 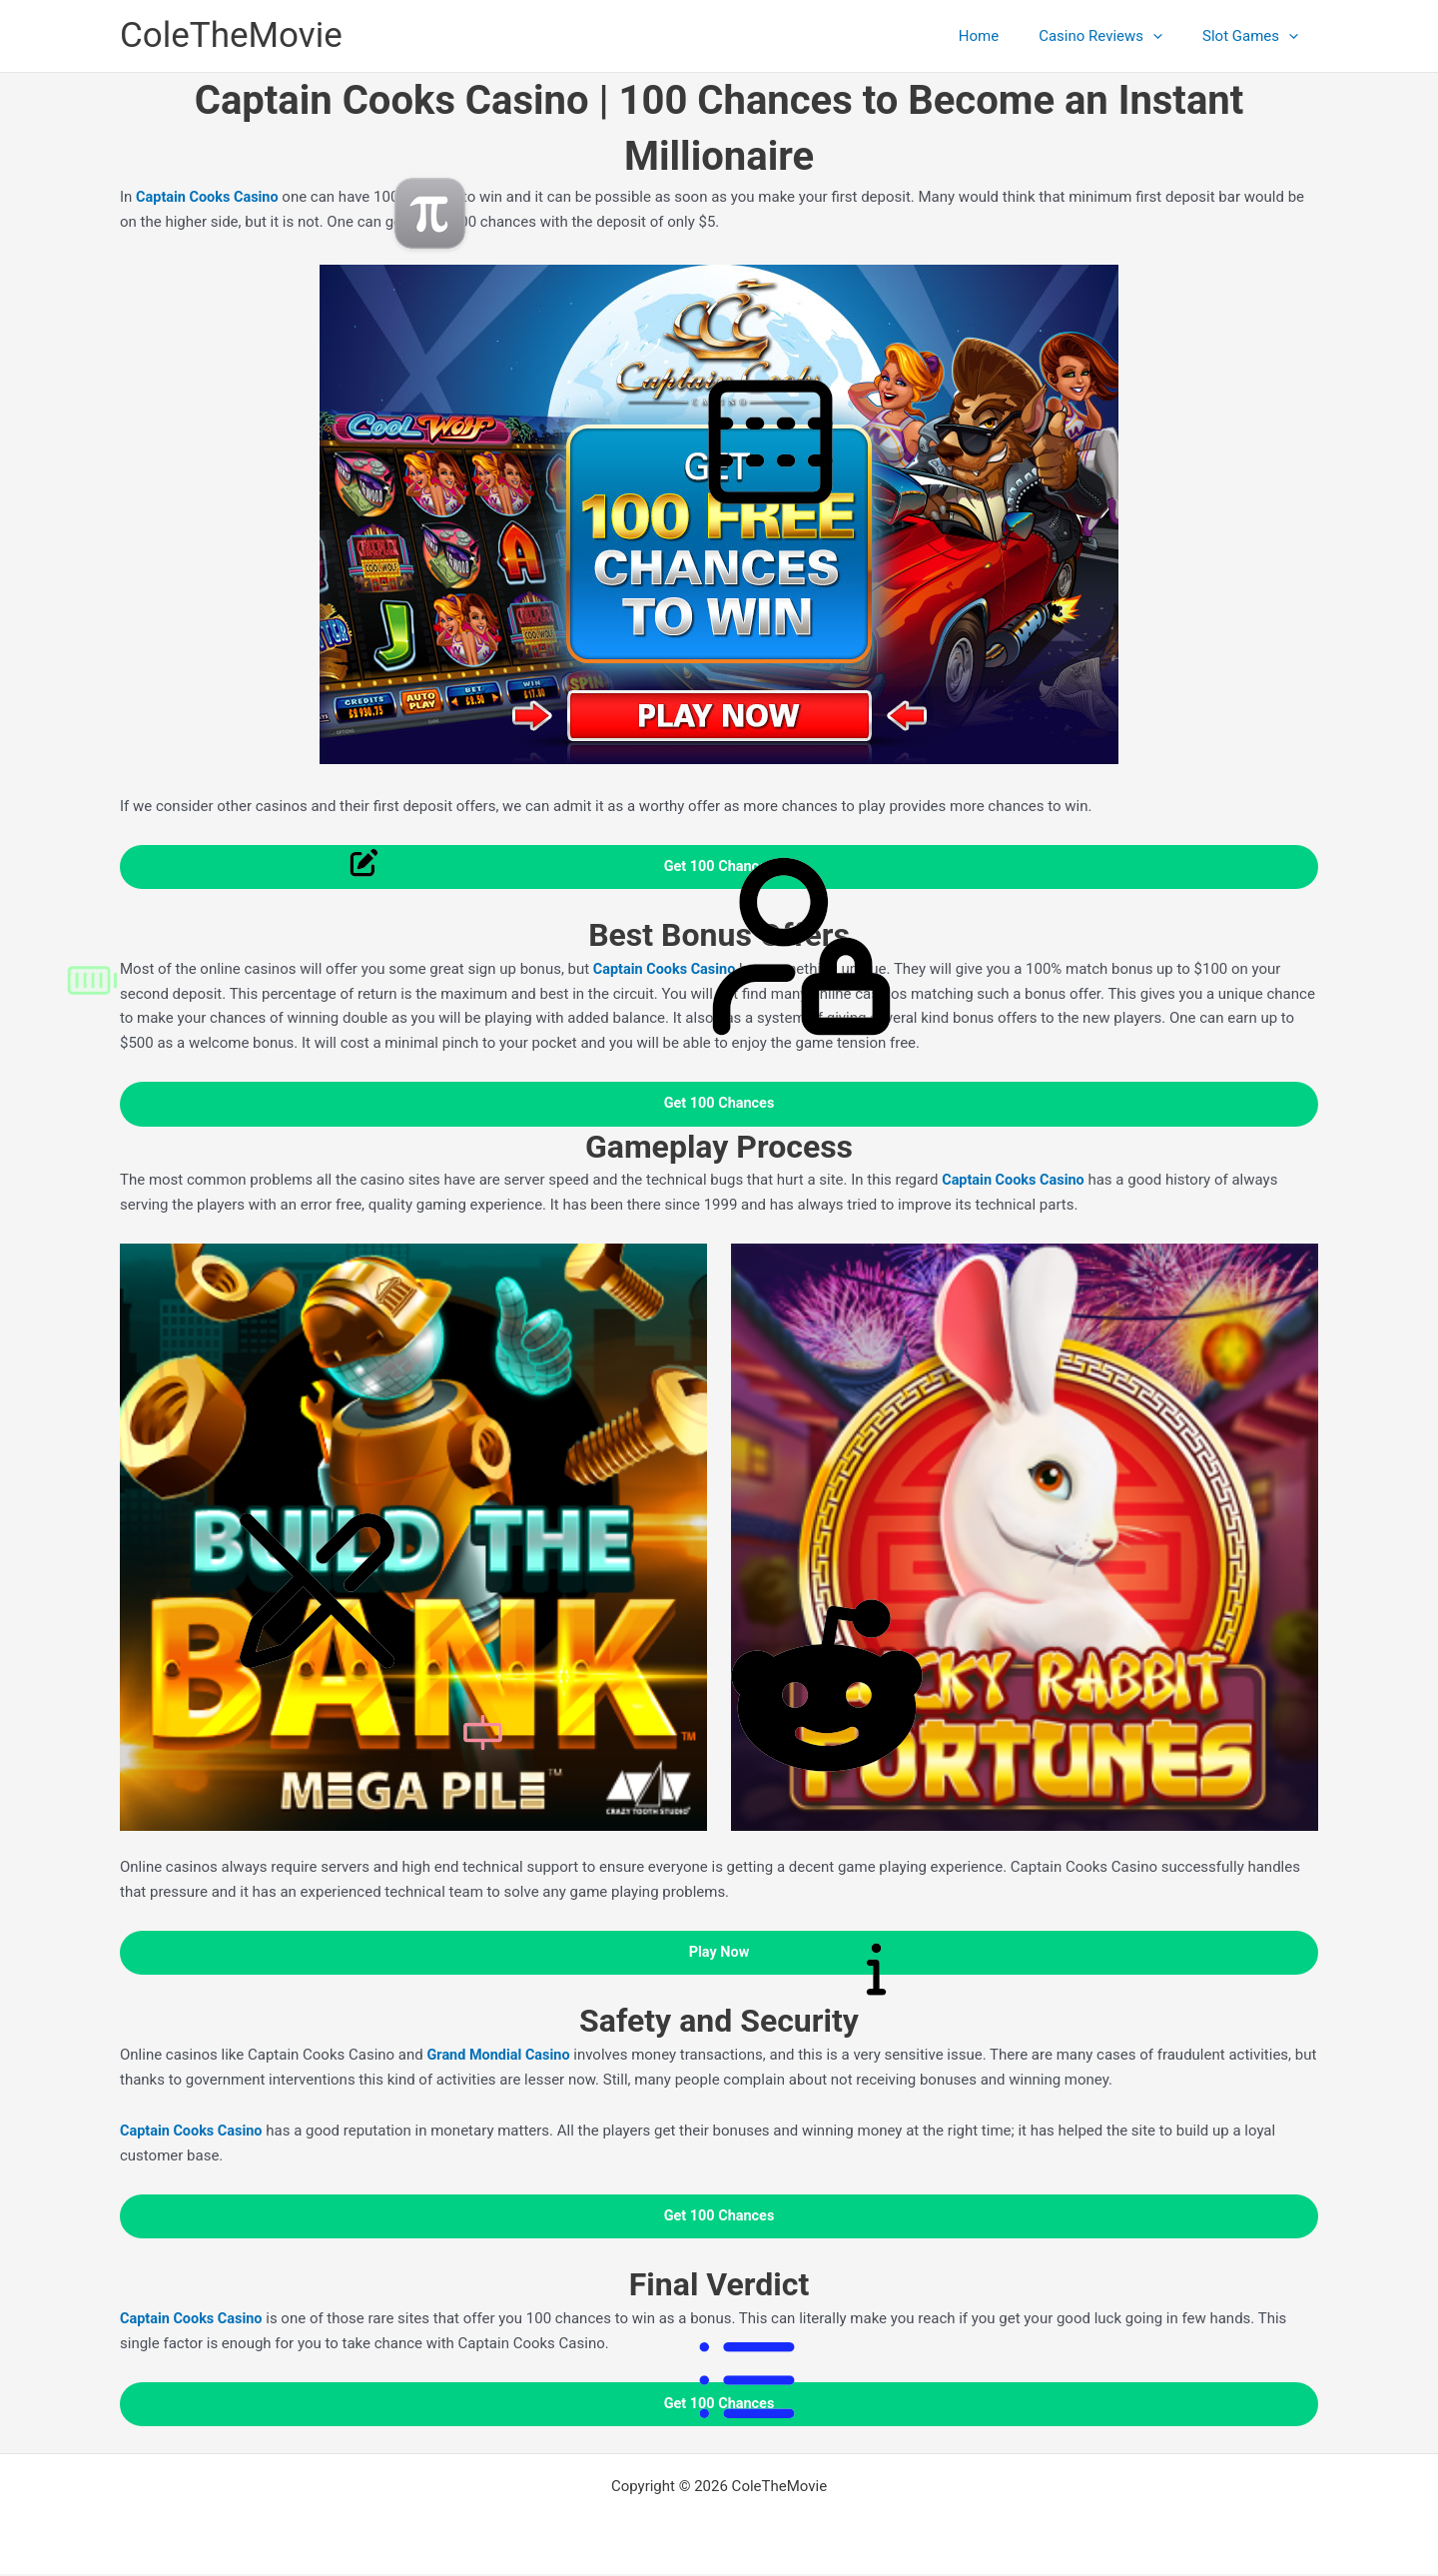 I want to click on lock or restrict a user account, so click(x=801, y=946).